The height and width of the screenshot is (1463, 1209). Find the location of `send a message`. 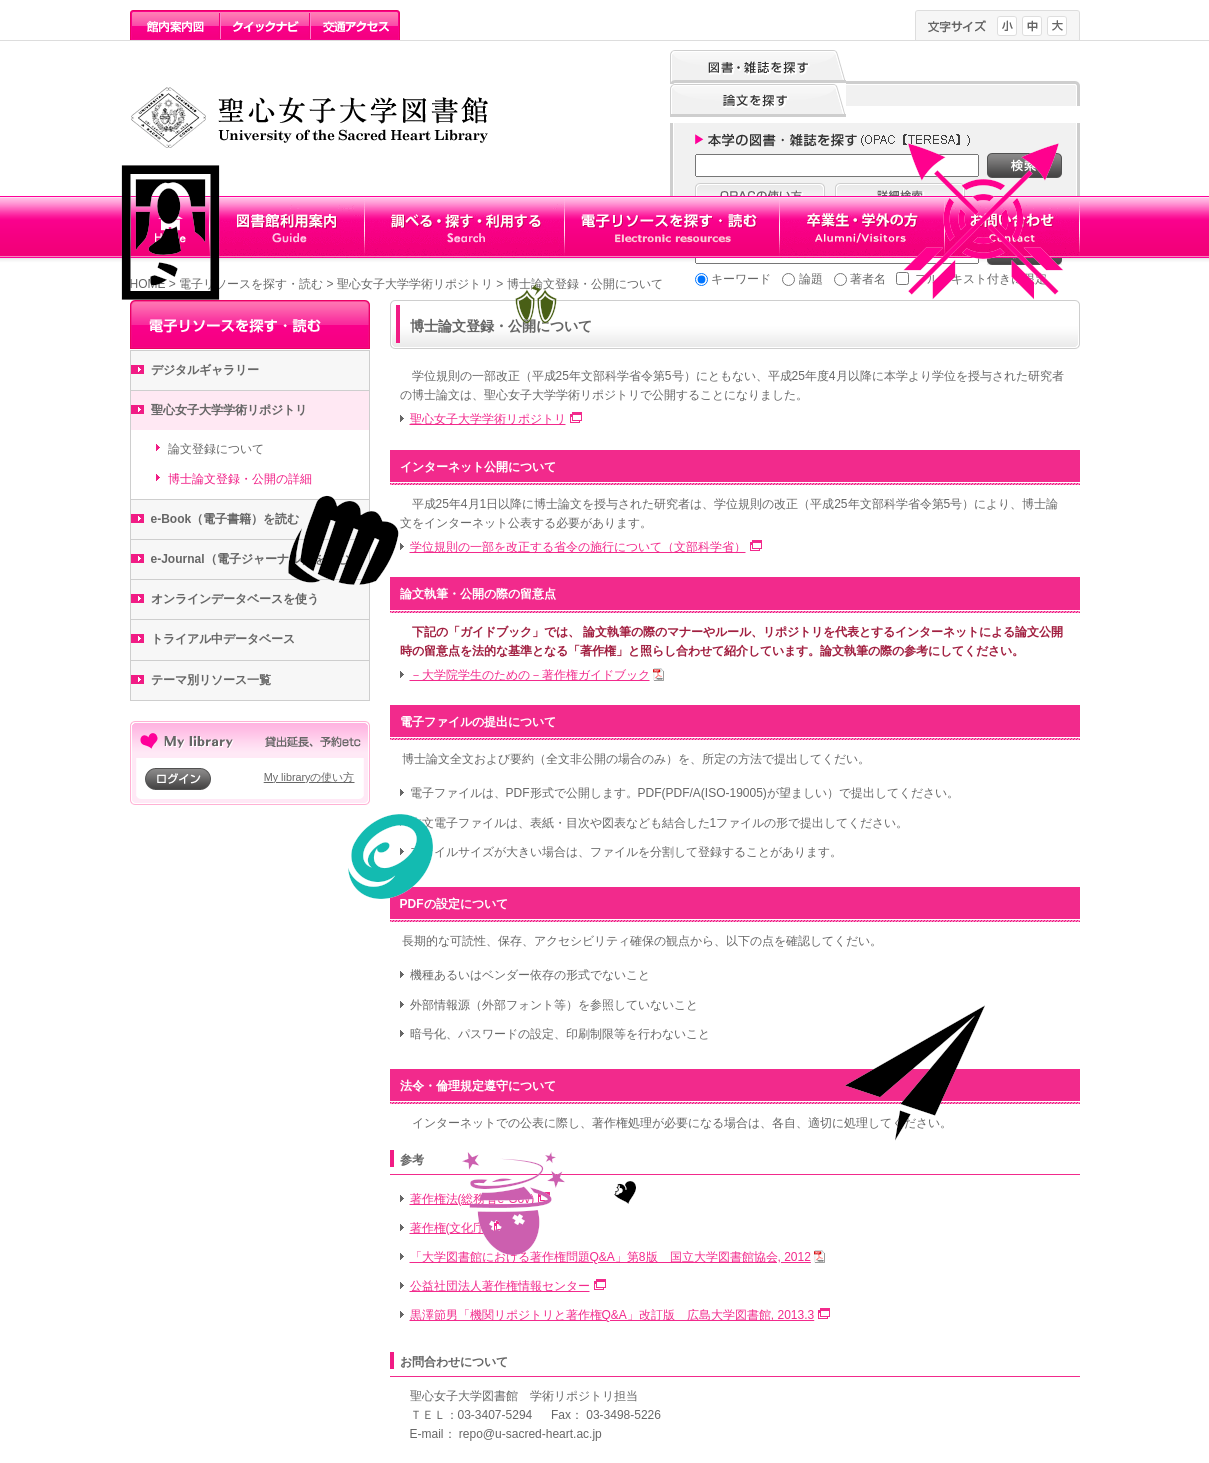

send a message is located at coordinates (915, 1073).